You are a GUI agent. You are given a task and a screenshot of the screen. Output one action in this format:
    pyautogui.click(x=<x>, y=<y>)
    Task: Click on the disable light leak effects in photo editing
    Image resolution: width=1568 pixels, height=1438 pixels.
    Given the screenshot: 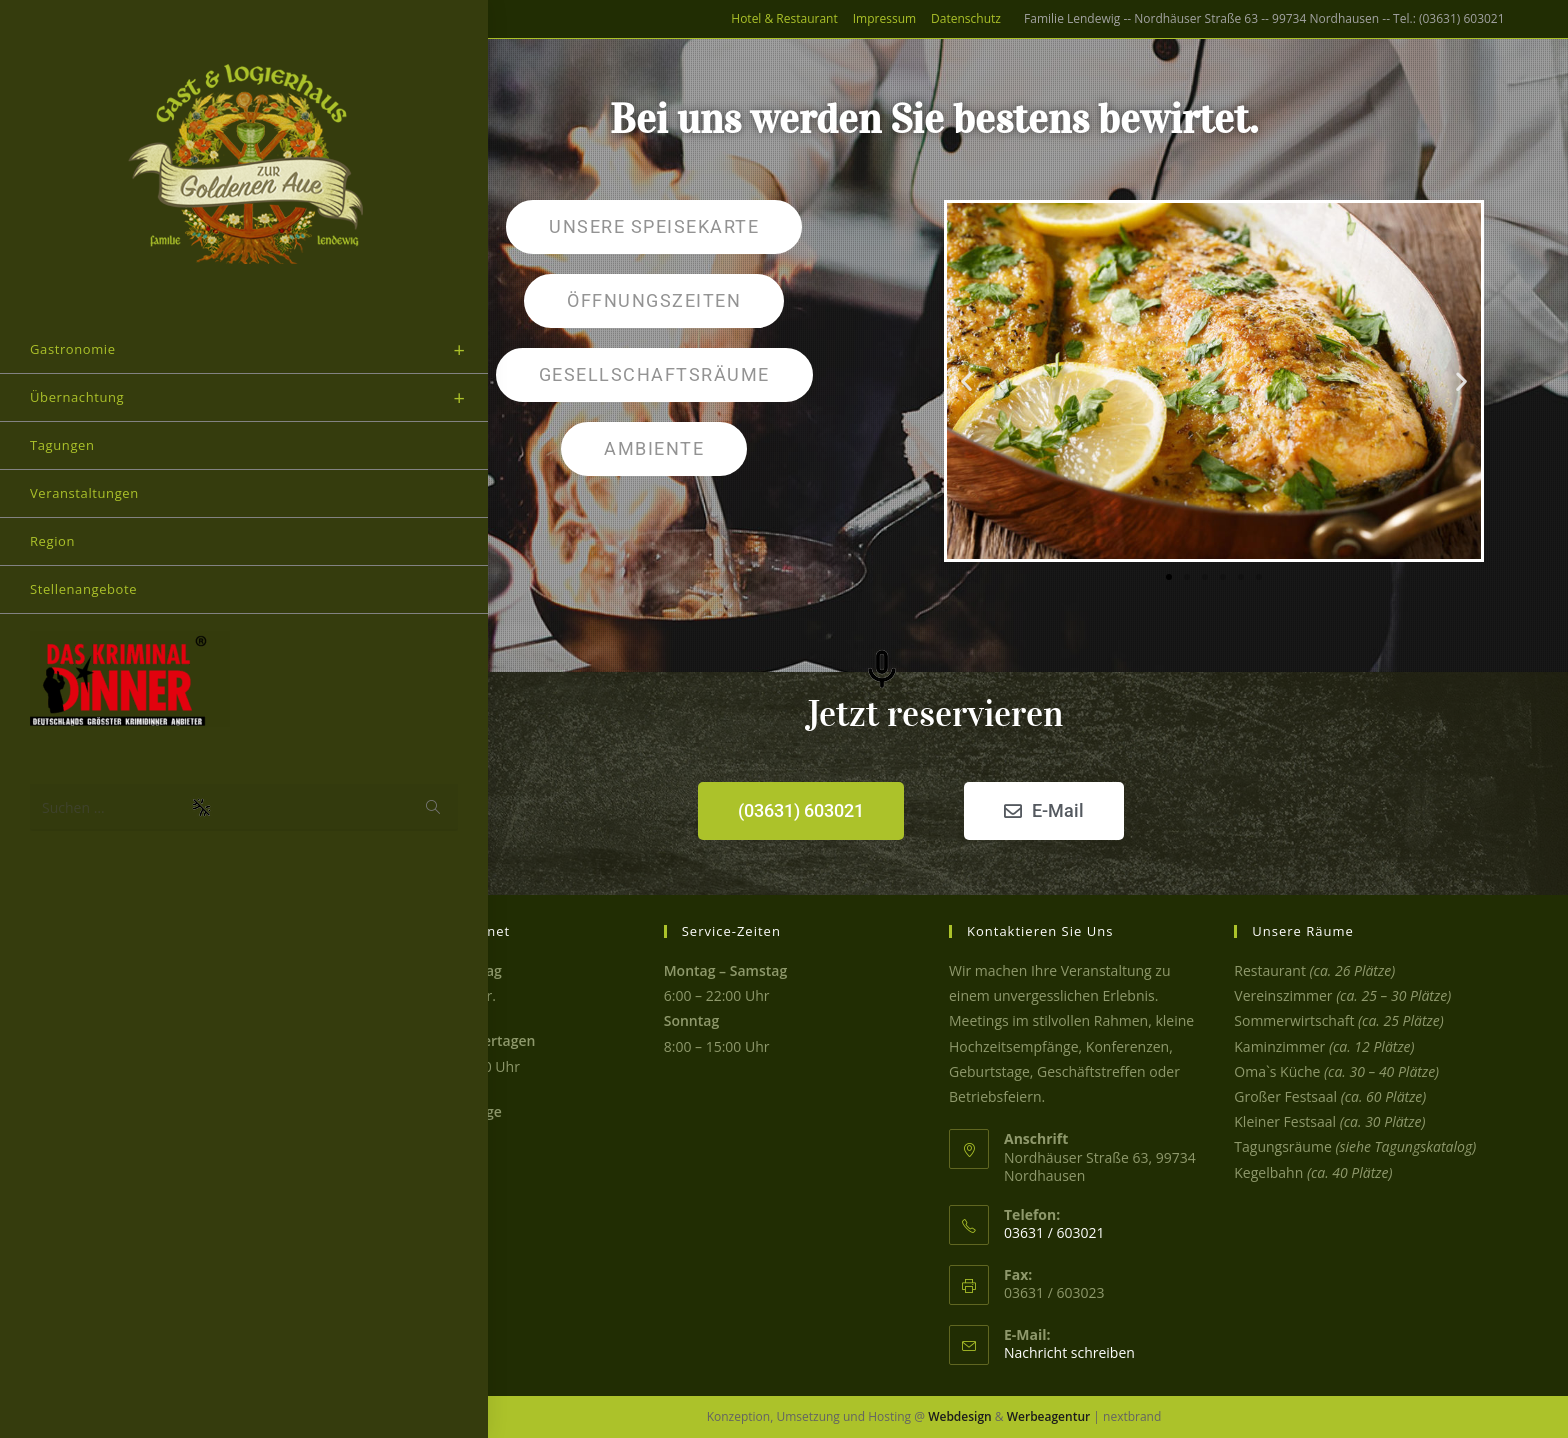 What is the action you would take?
    pyautogui.click(x=201, y=807)
    